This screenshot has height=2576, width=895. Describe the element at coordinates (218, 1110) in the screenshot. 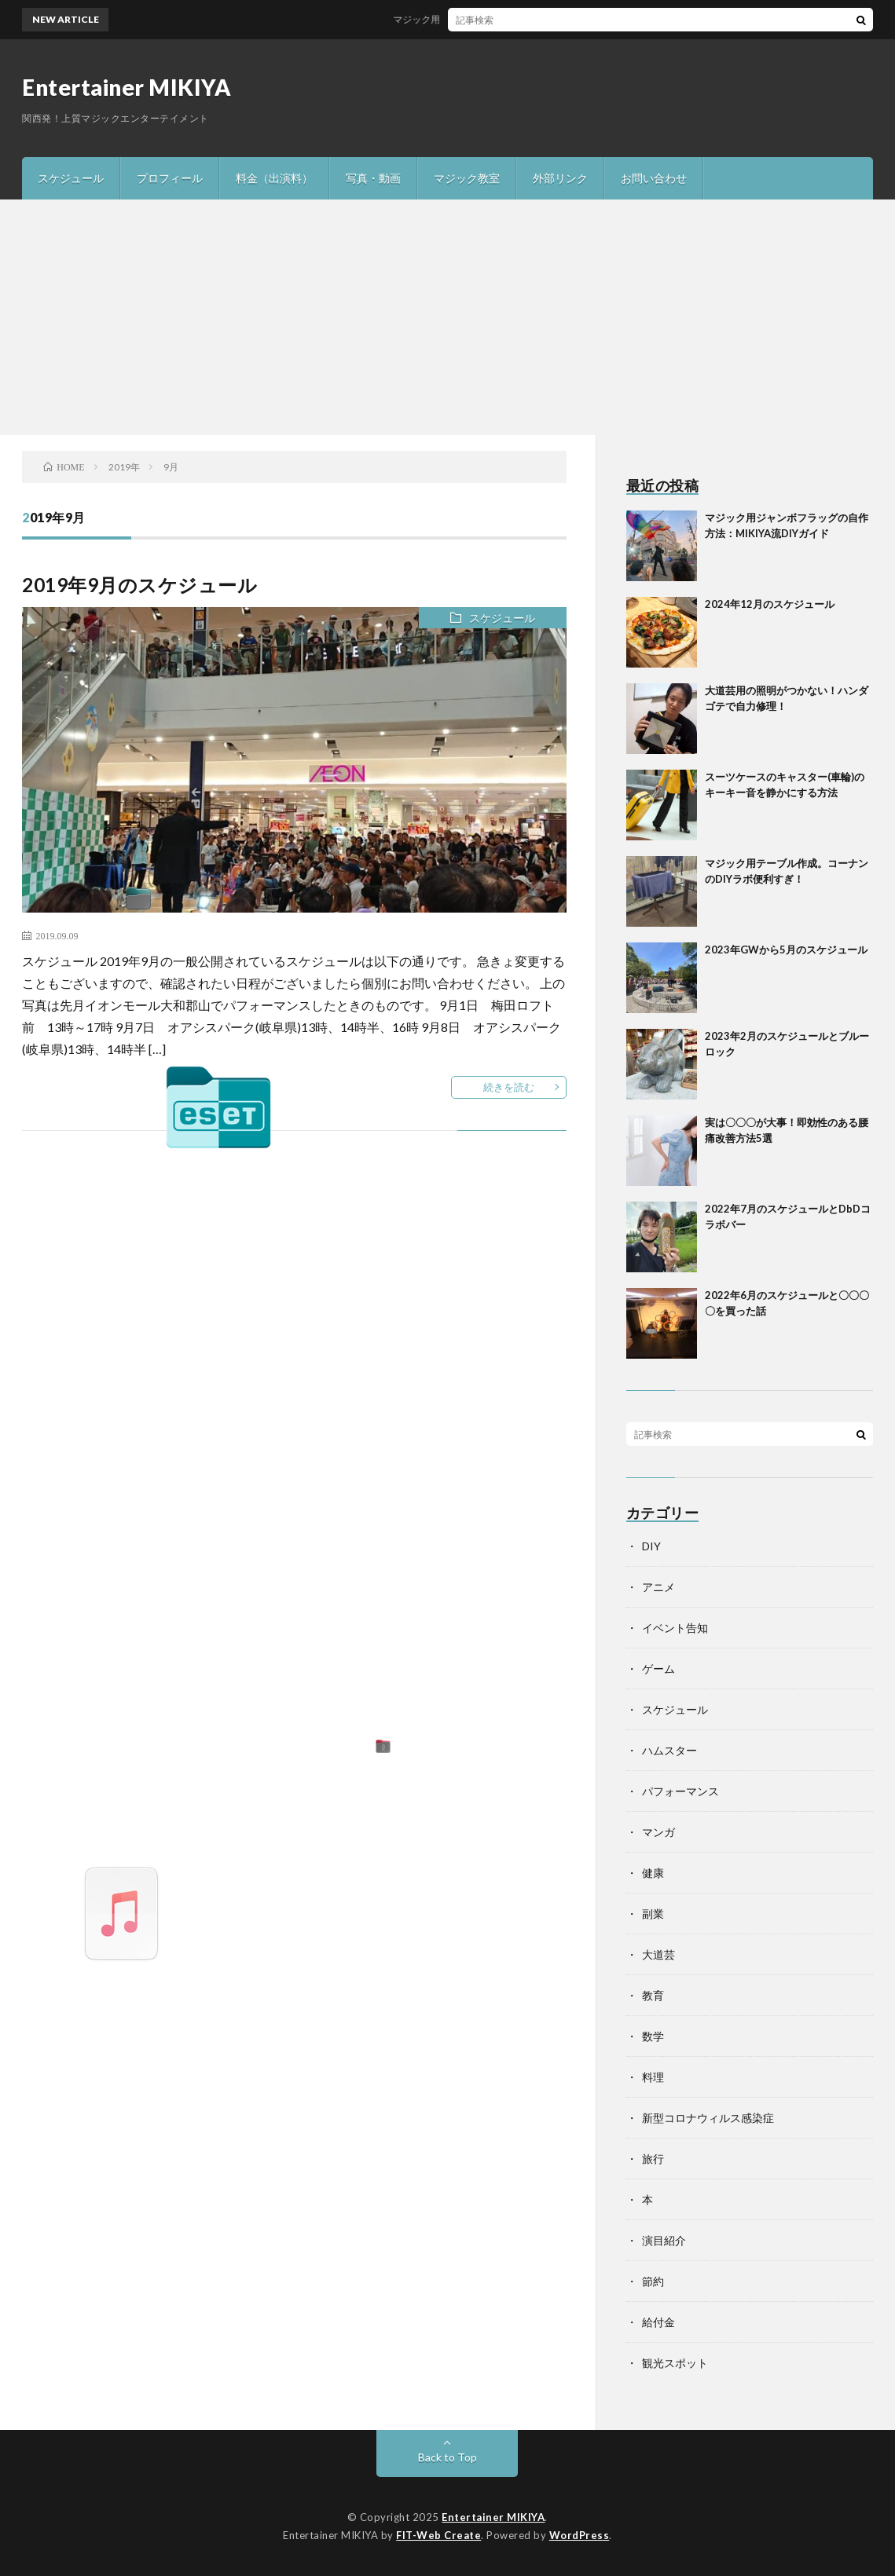

I see `open eset antivirus files folder` at that location.